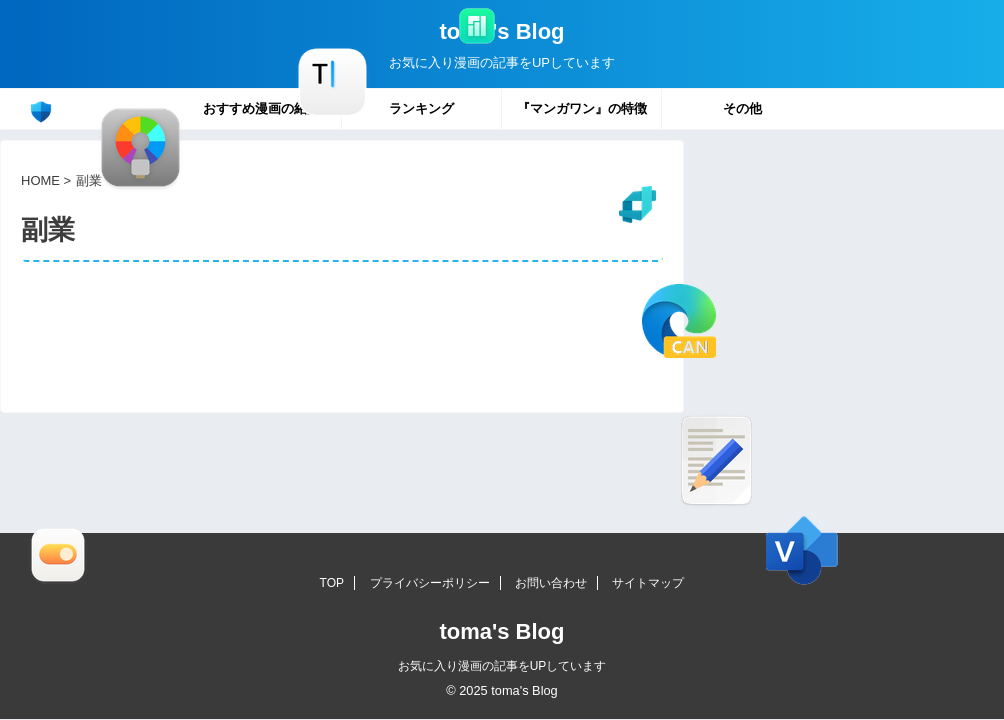 This screenshot has width=1004, height=720. I want to click on open microsoft edge canary browser, so click(679, 321).